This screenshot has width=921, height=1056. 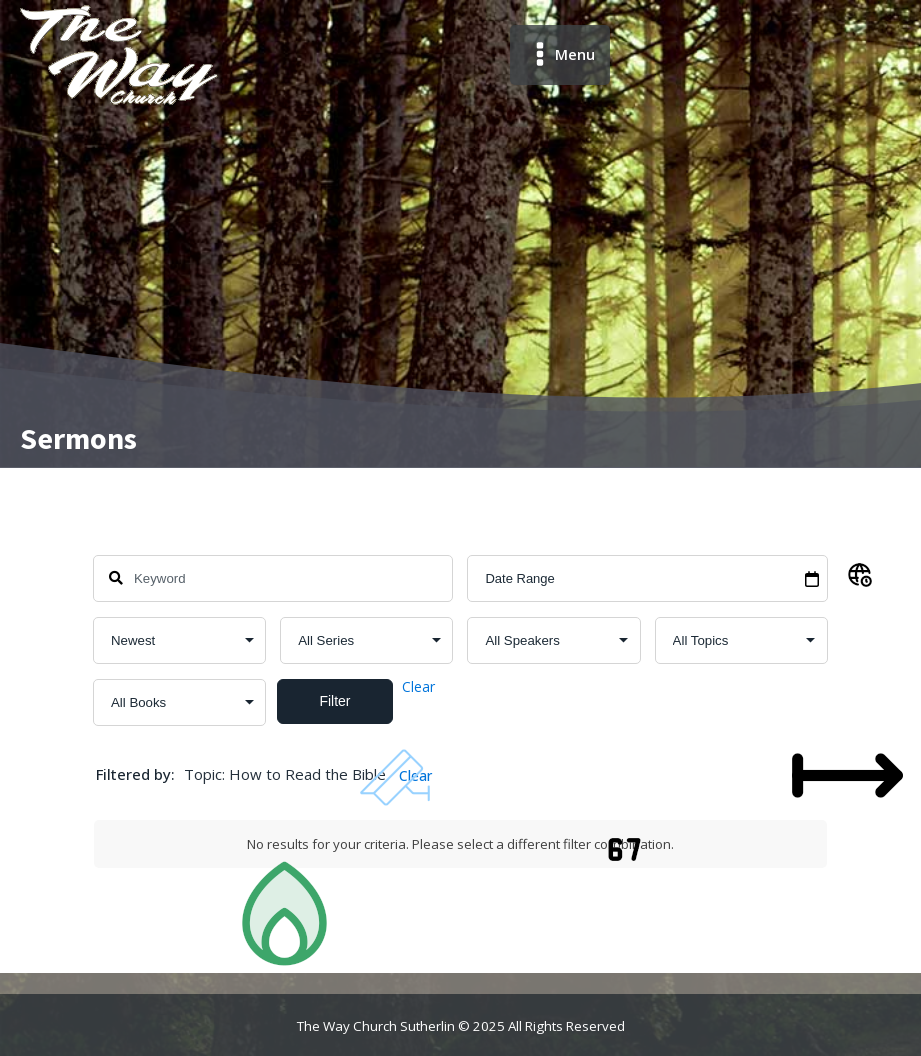 I want to click on access security camera settings, so click(x=395, y=782).